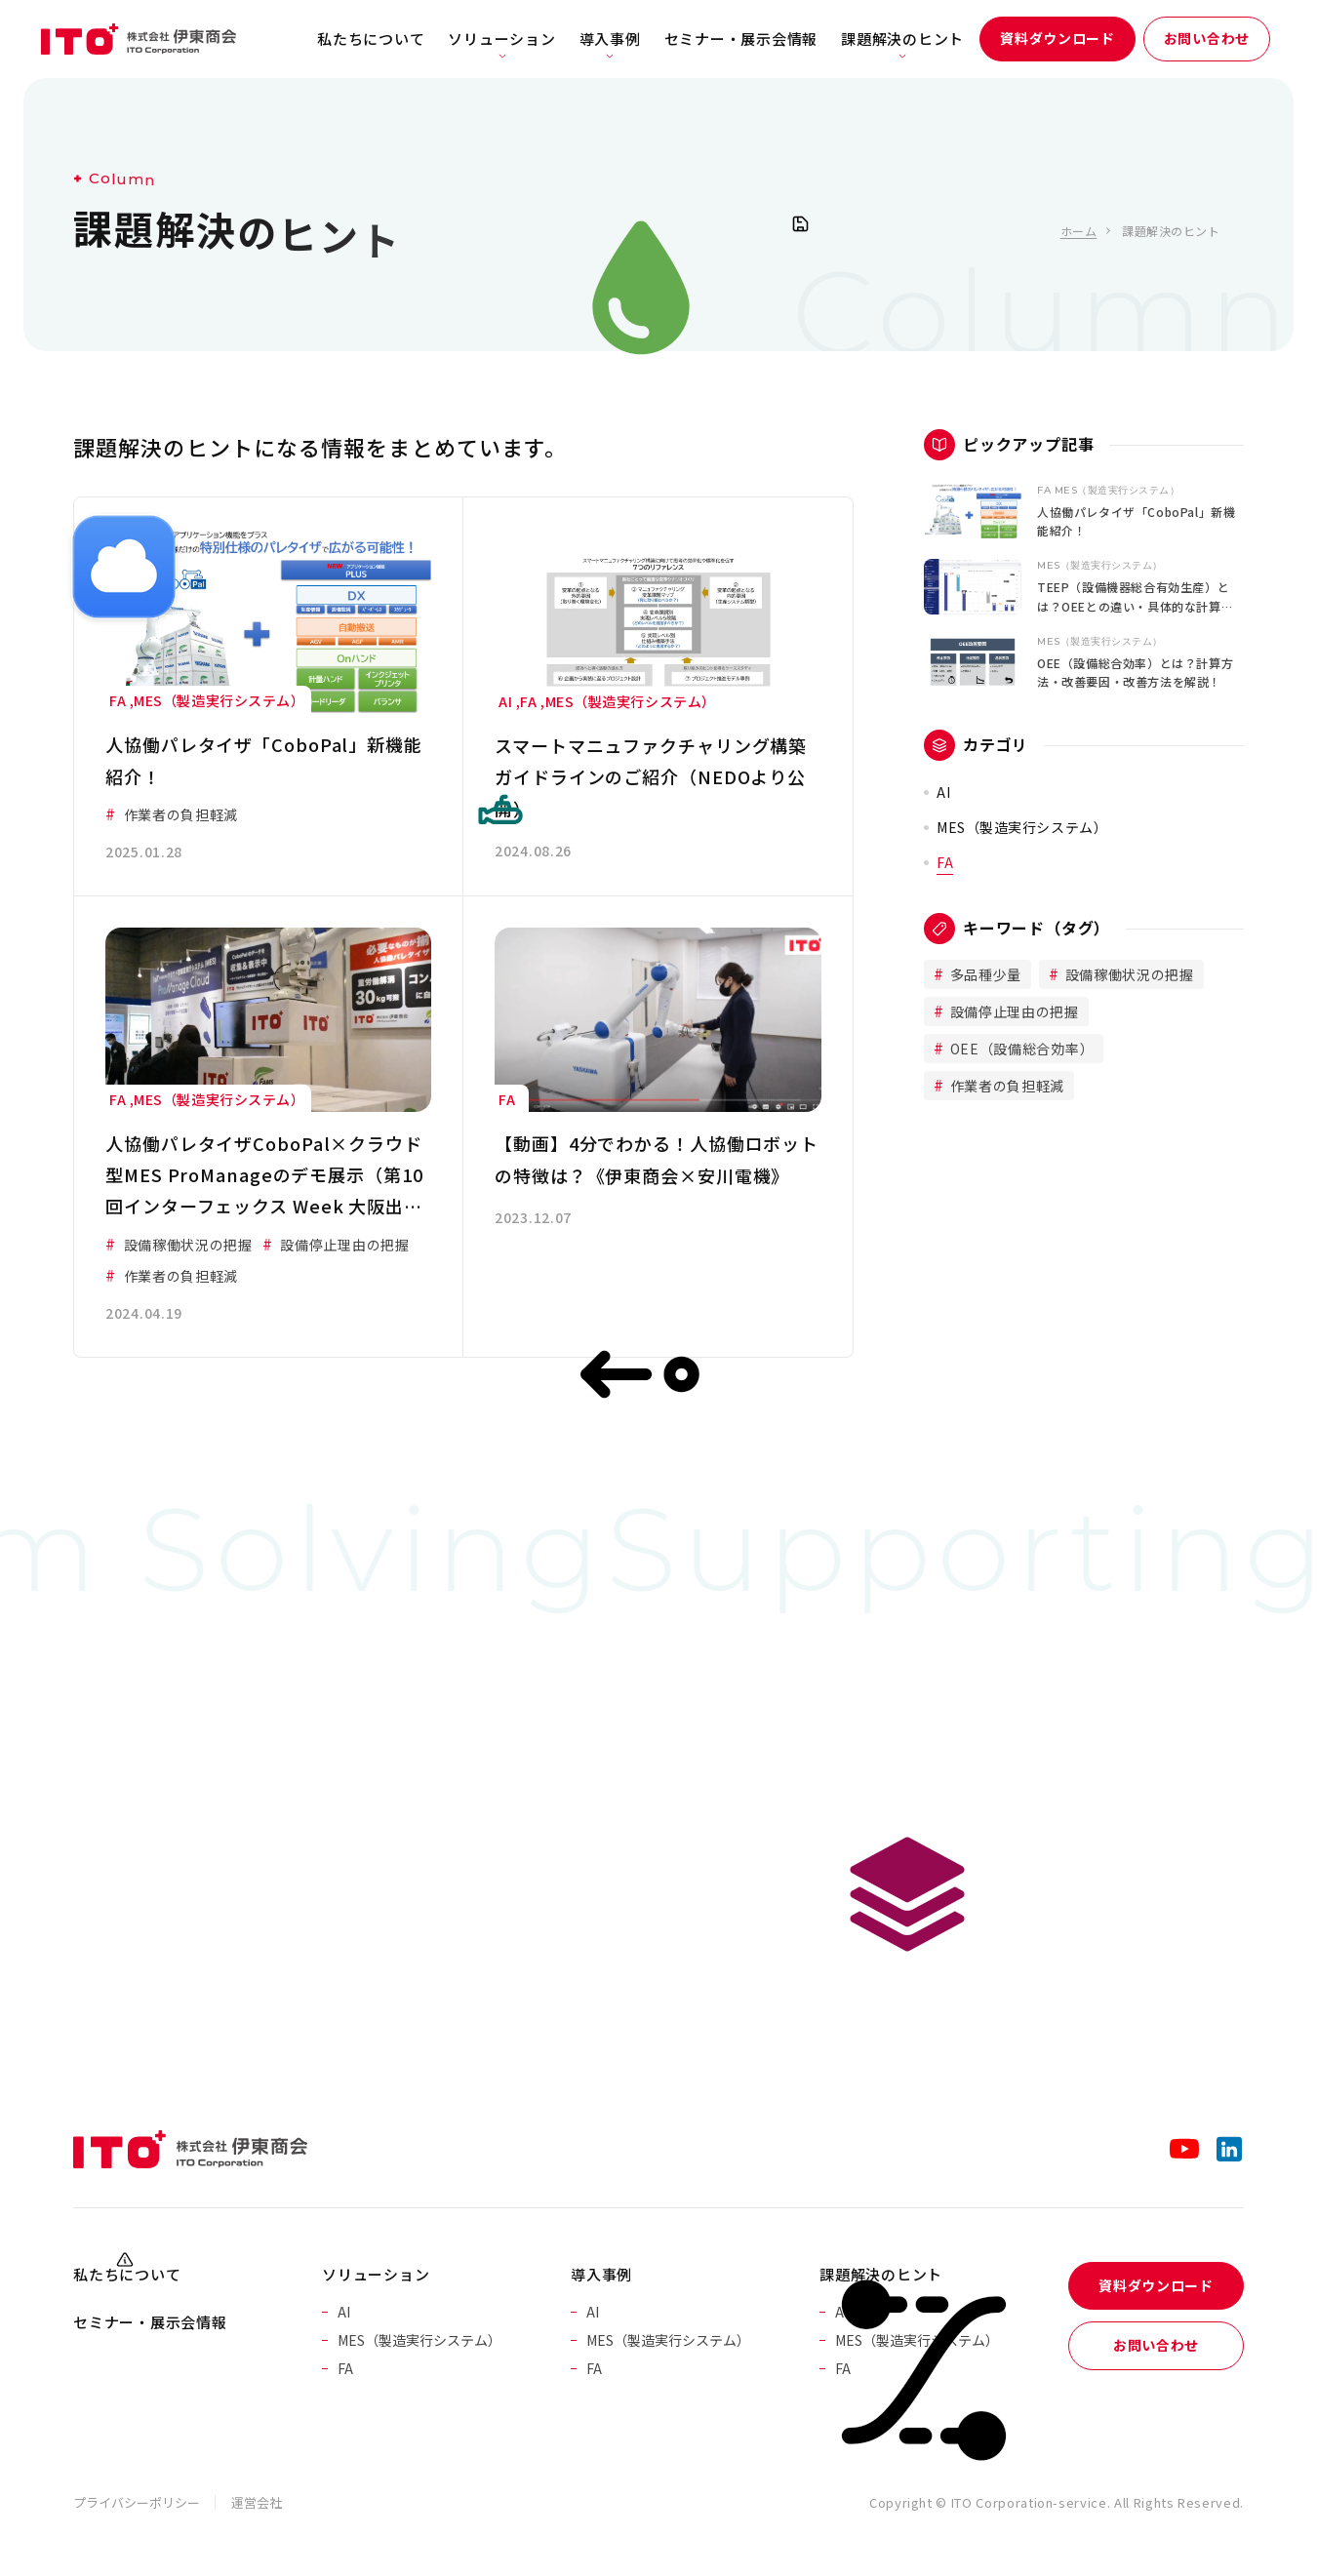 This screenshot has height=2576, width=1317. Describe the element at coordinates (125, 2260) in the screenshot. I see `view important information or notice` at that location.